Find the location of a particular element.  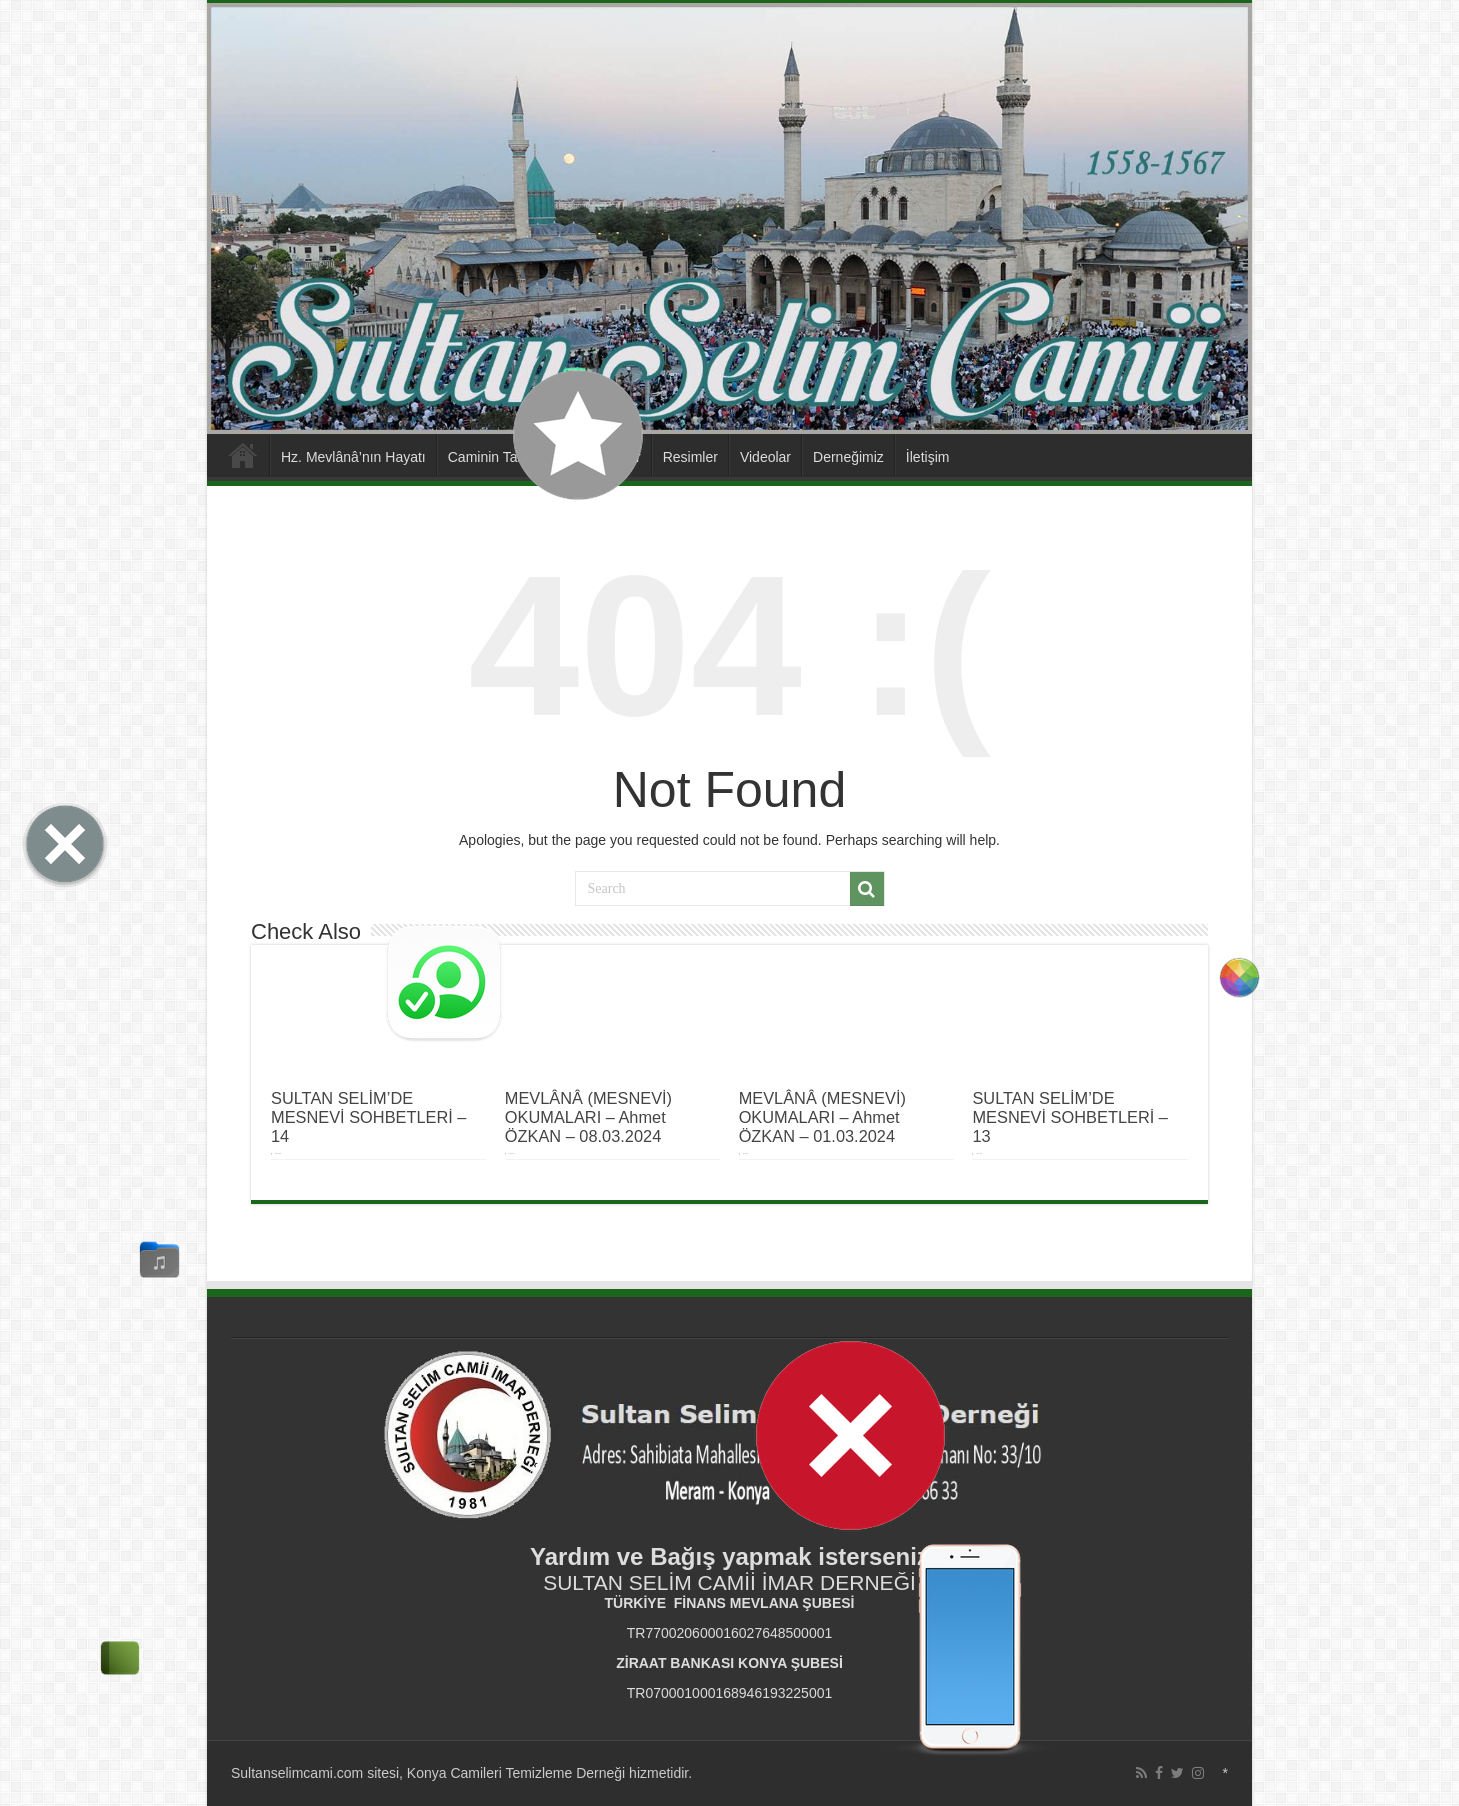

collaboration or screen sharing request approved is located at coordinates (444, 982).